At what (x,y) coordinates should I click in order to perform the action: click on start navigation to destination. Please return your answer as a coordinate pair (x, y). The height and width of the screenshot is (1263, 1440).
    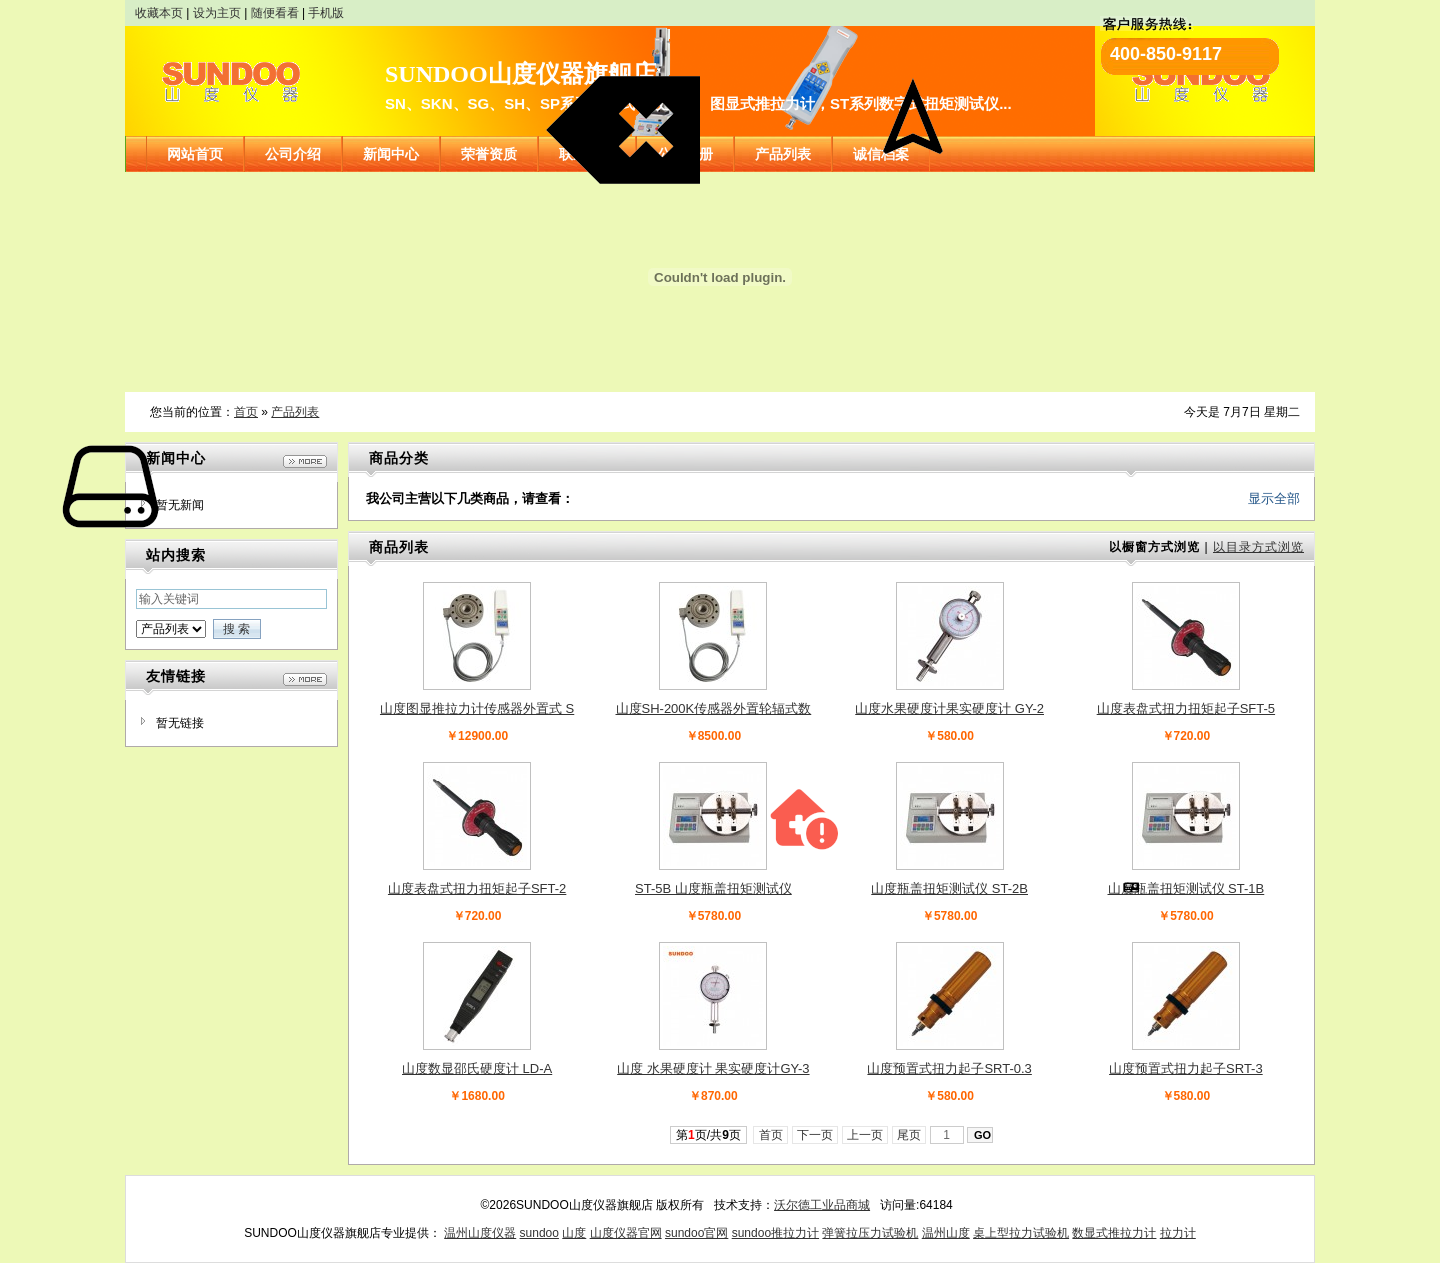
    Looking at the image, I should click on (913, 118).